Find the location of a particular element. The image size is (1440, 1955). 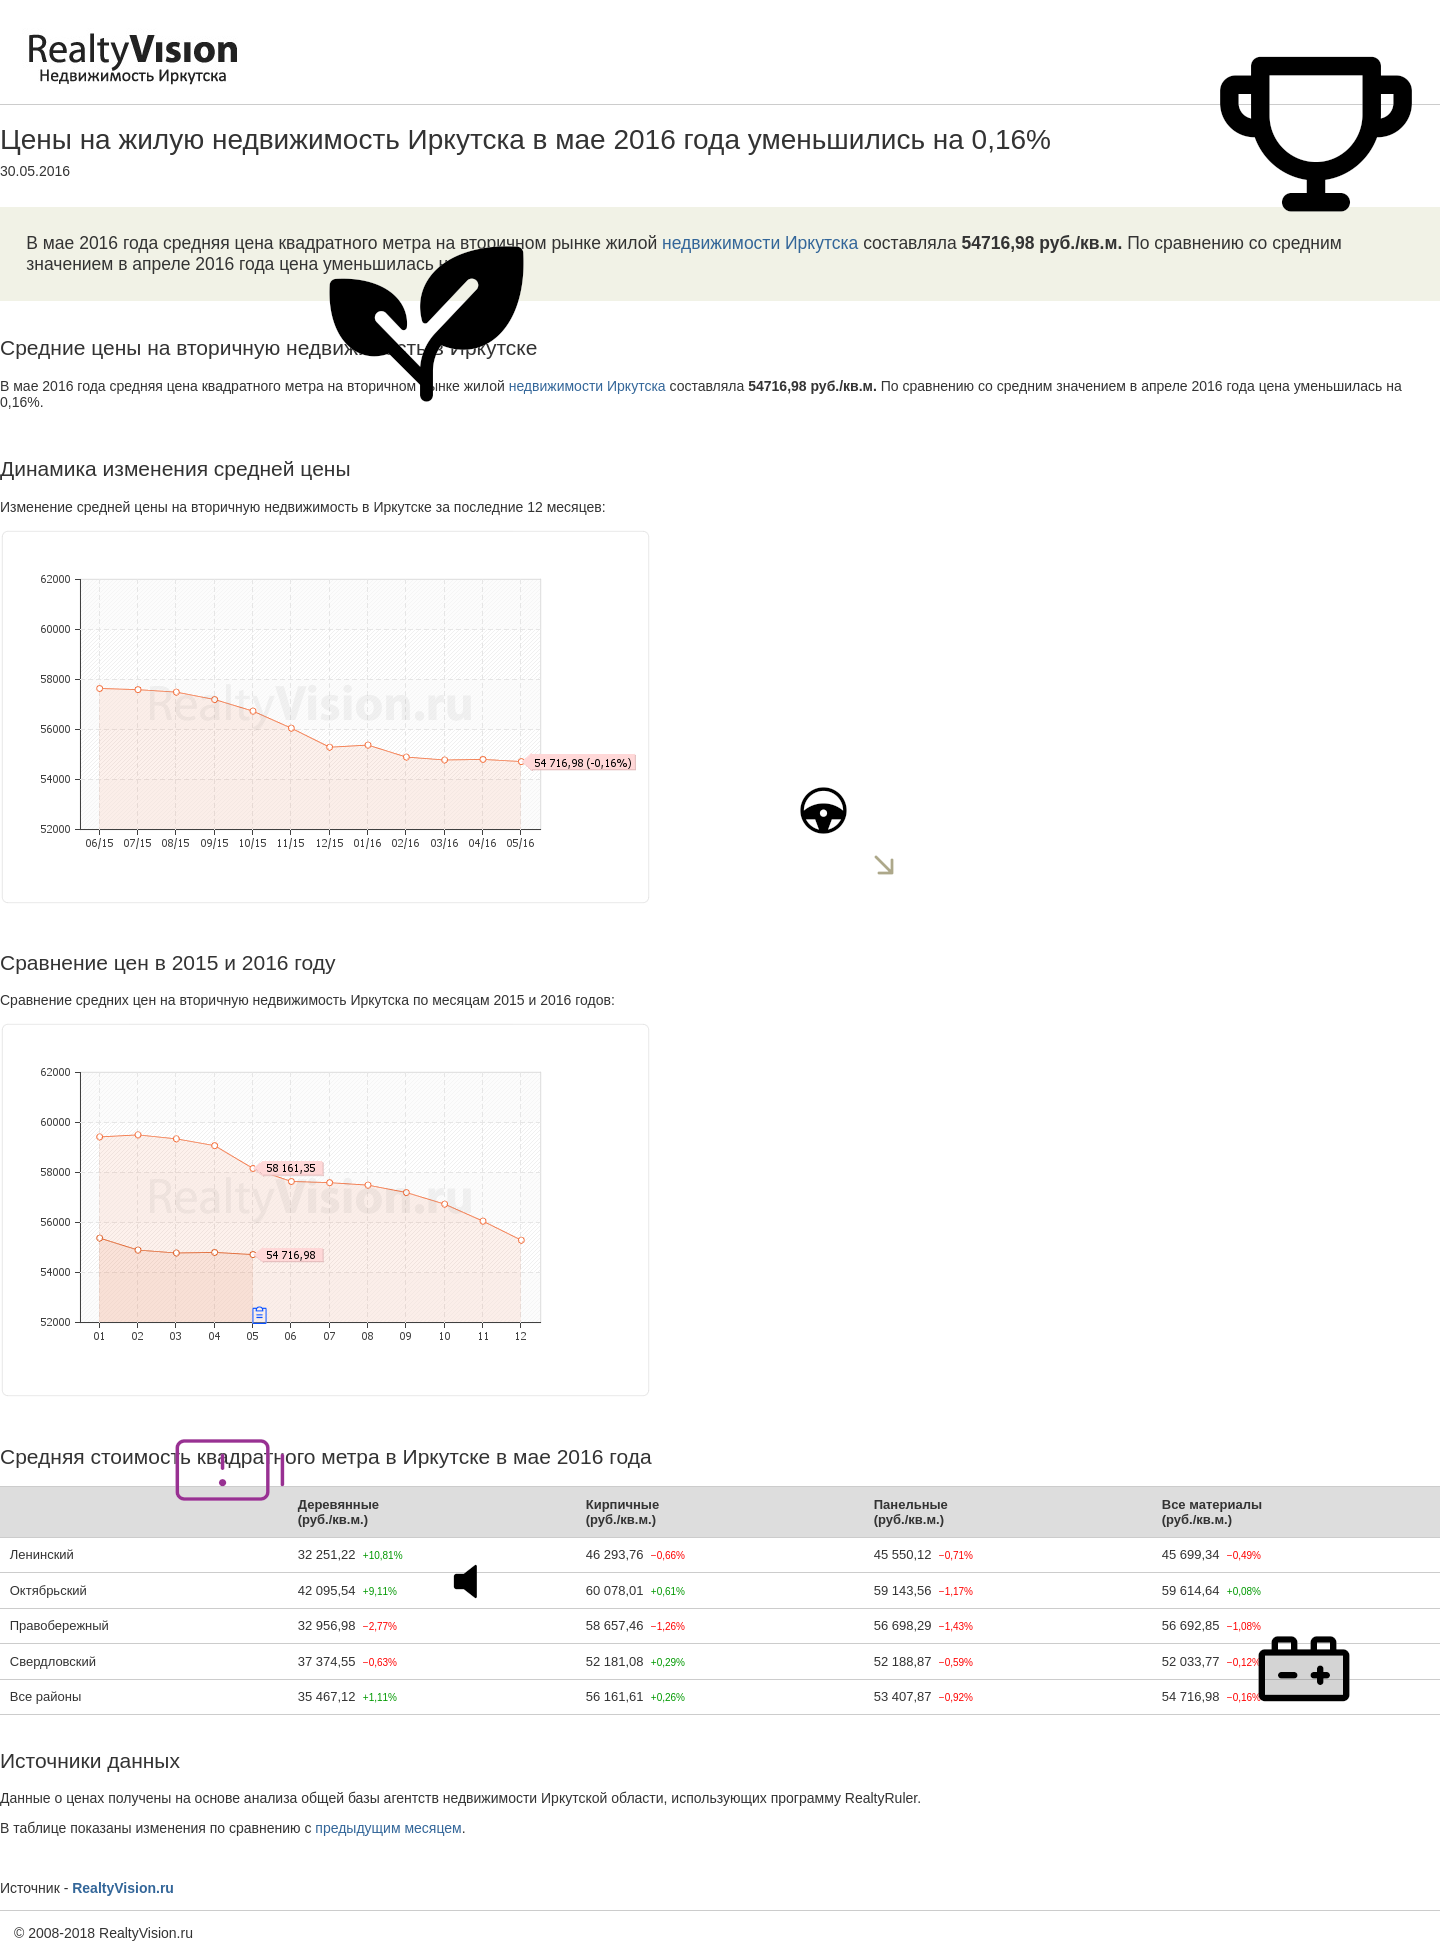

navigate to the next item diagonally is located at coordinates (884, 865).